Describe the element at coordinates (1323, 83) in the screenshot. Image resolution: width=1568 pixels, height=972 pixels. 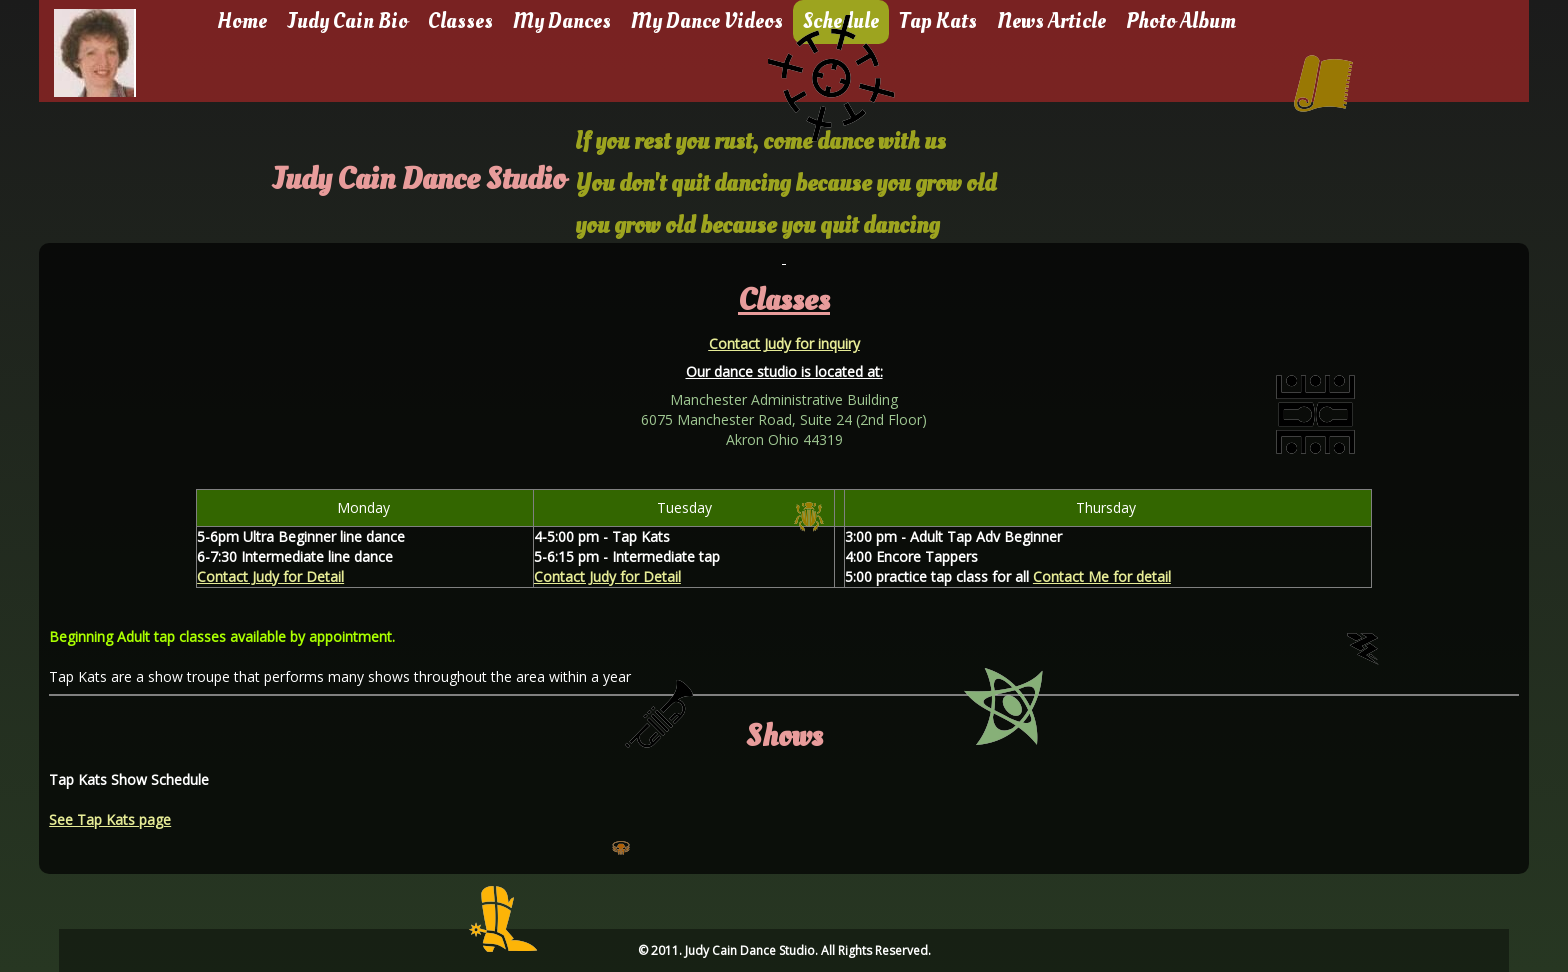
I see `view fabric or textile inventory` at that location.